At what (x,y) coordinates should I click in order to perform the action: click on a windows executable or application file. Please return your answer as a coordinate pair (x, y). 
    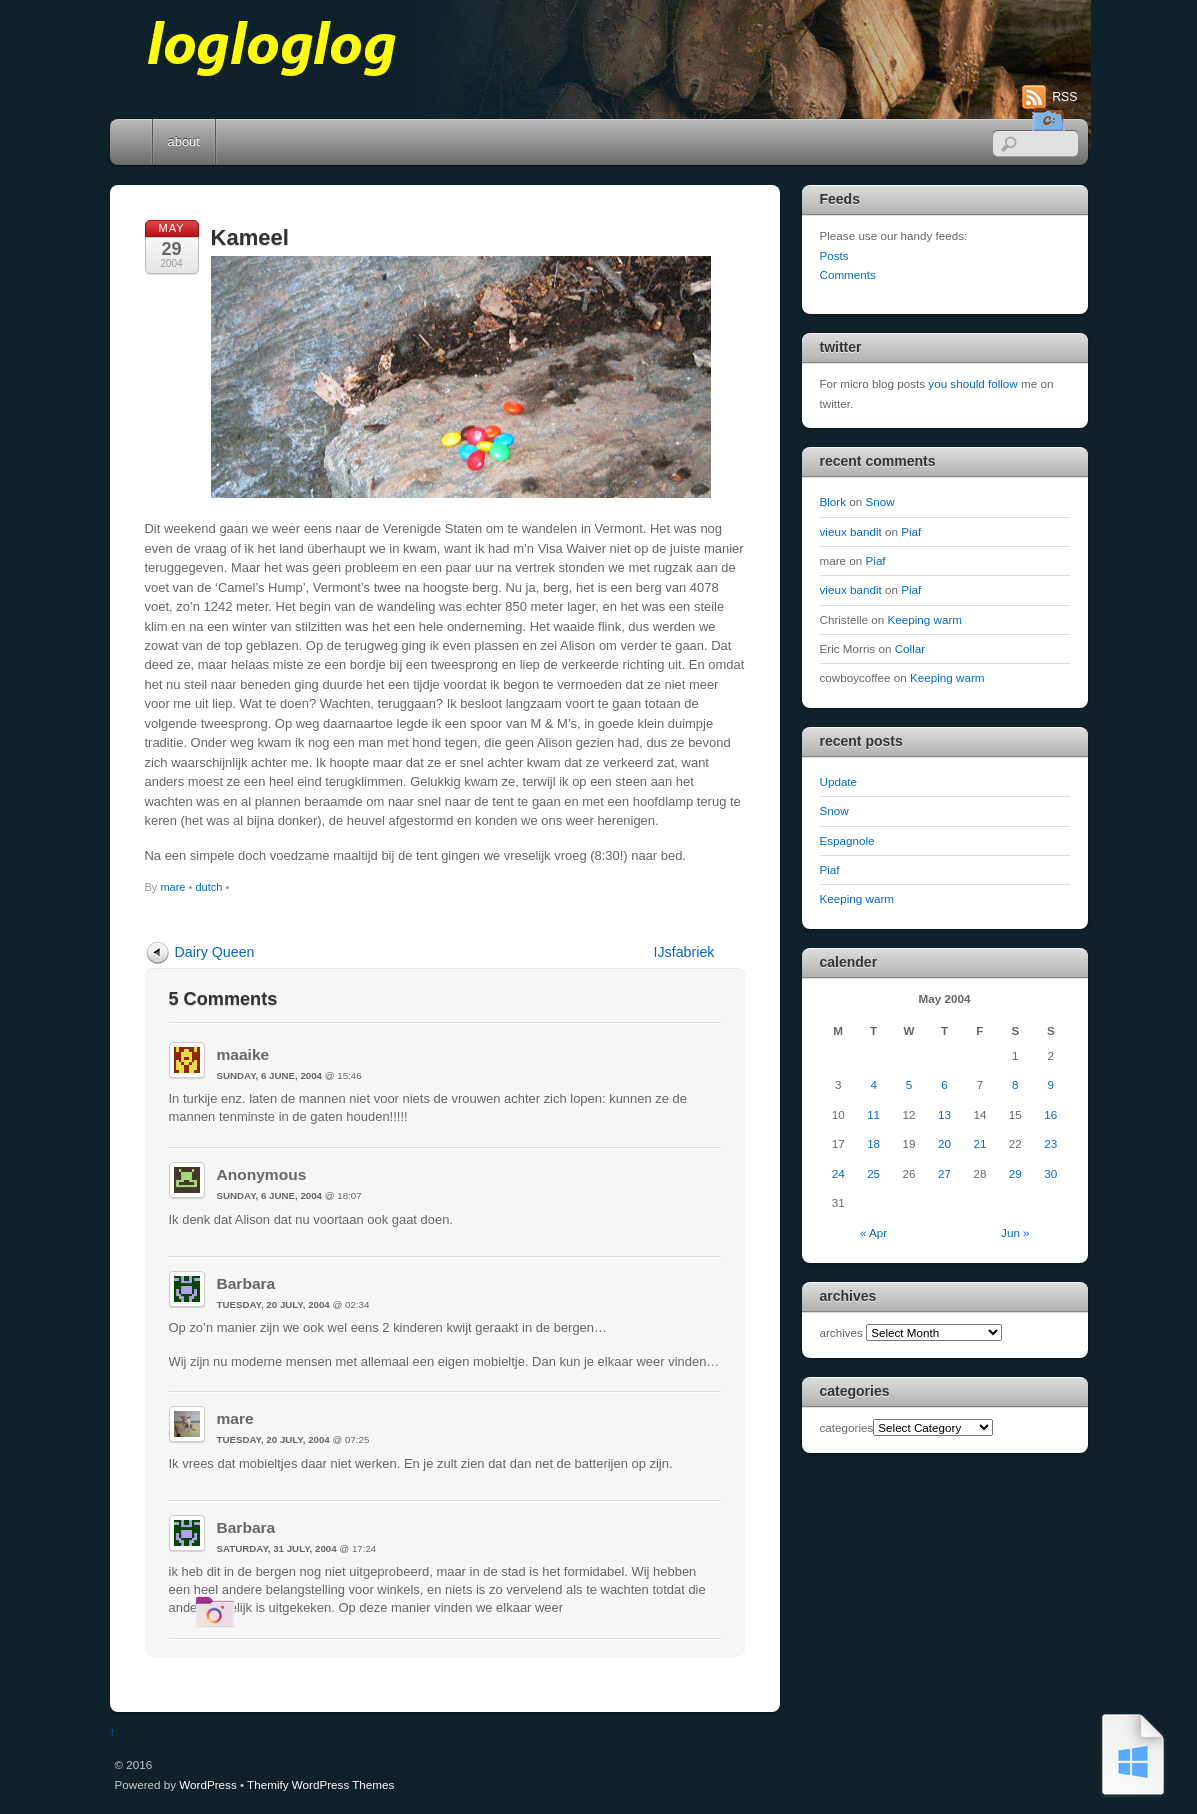
    Looking at the image, I should click on (1133, 1756).